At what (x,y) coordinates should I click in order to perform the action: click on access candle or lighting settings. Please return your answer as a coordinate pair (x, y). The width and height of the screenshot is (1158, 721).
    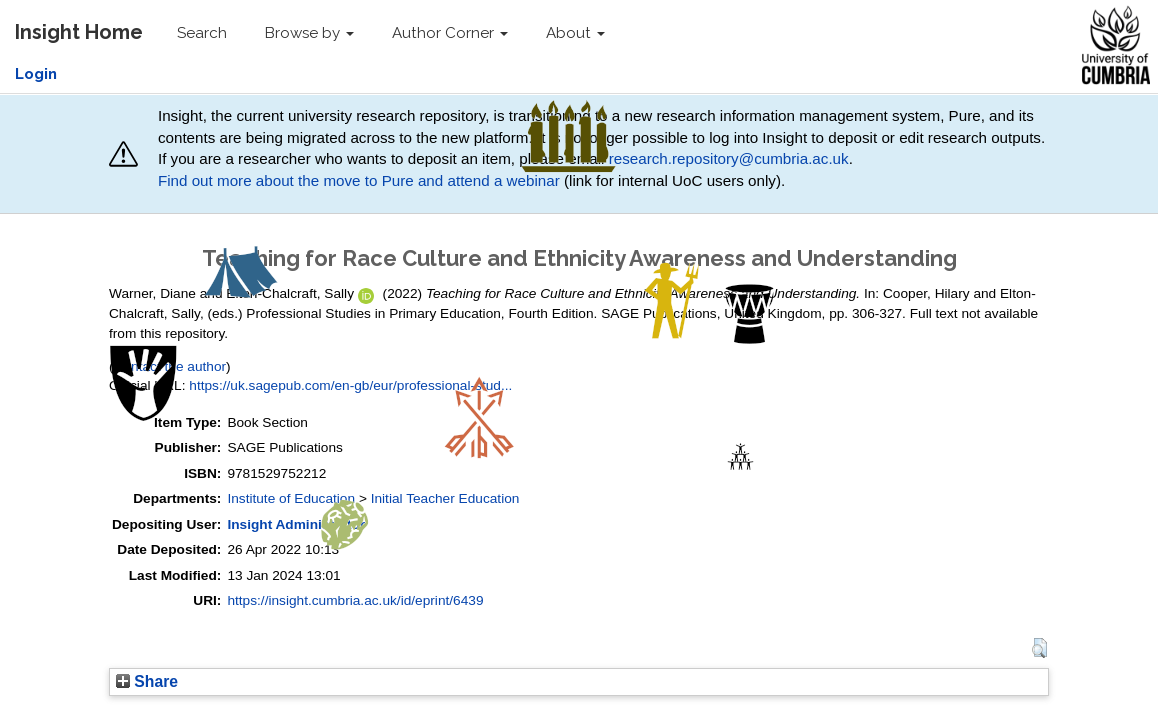
    Looking at the image, I should click on (568, 126).